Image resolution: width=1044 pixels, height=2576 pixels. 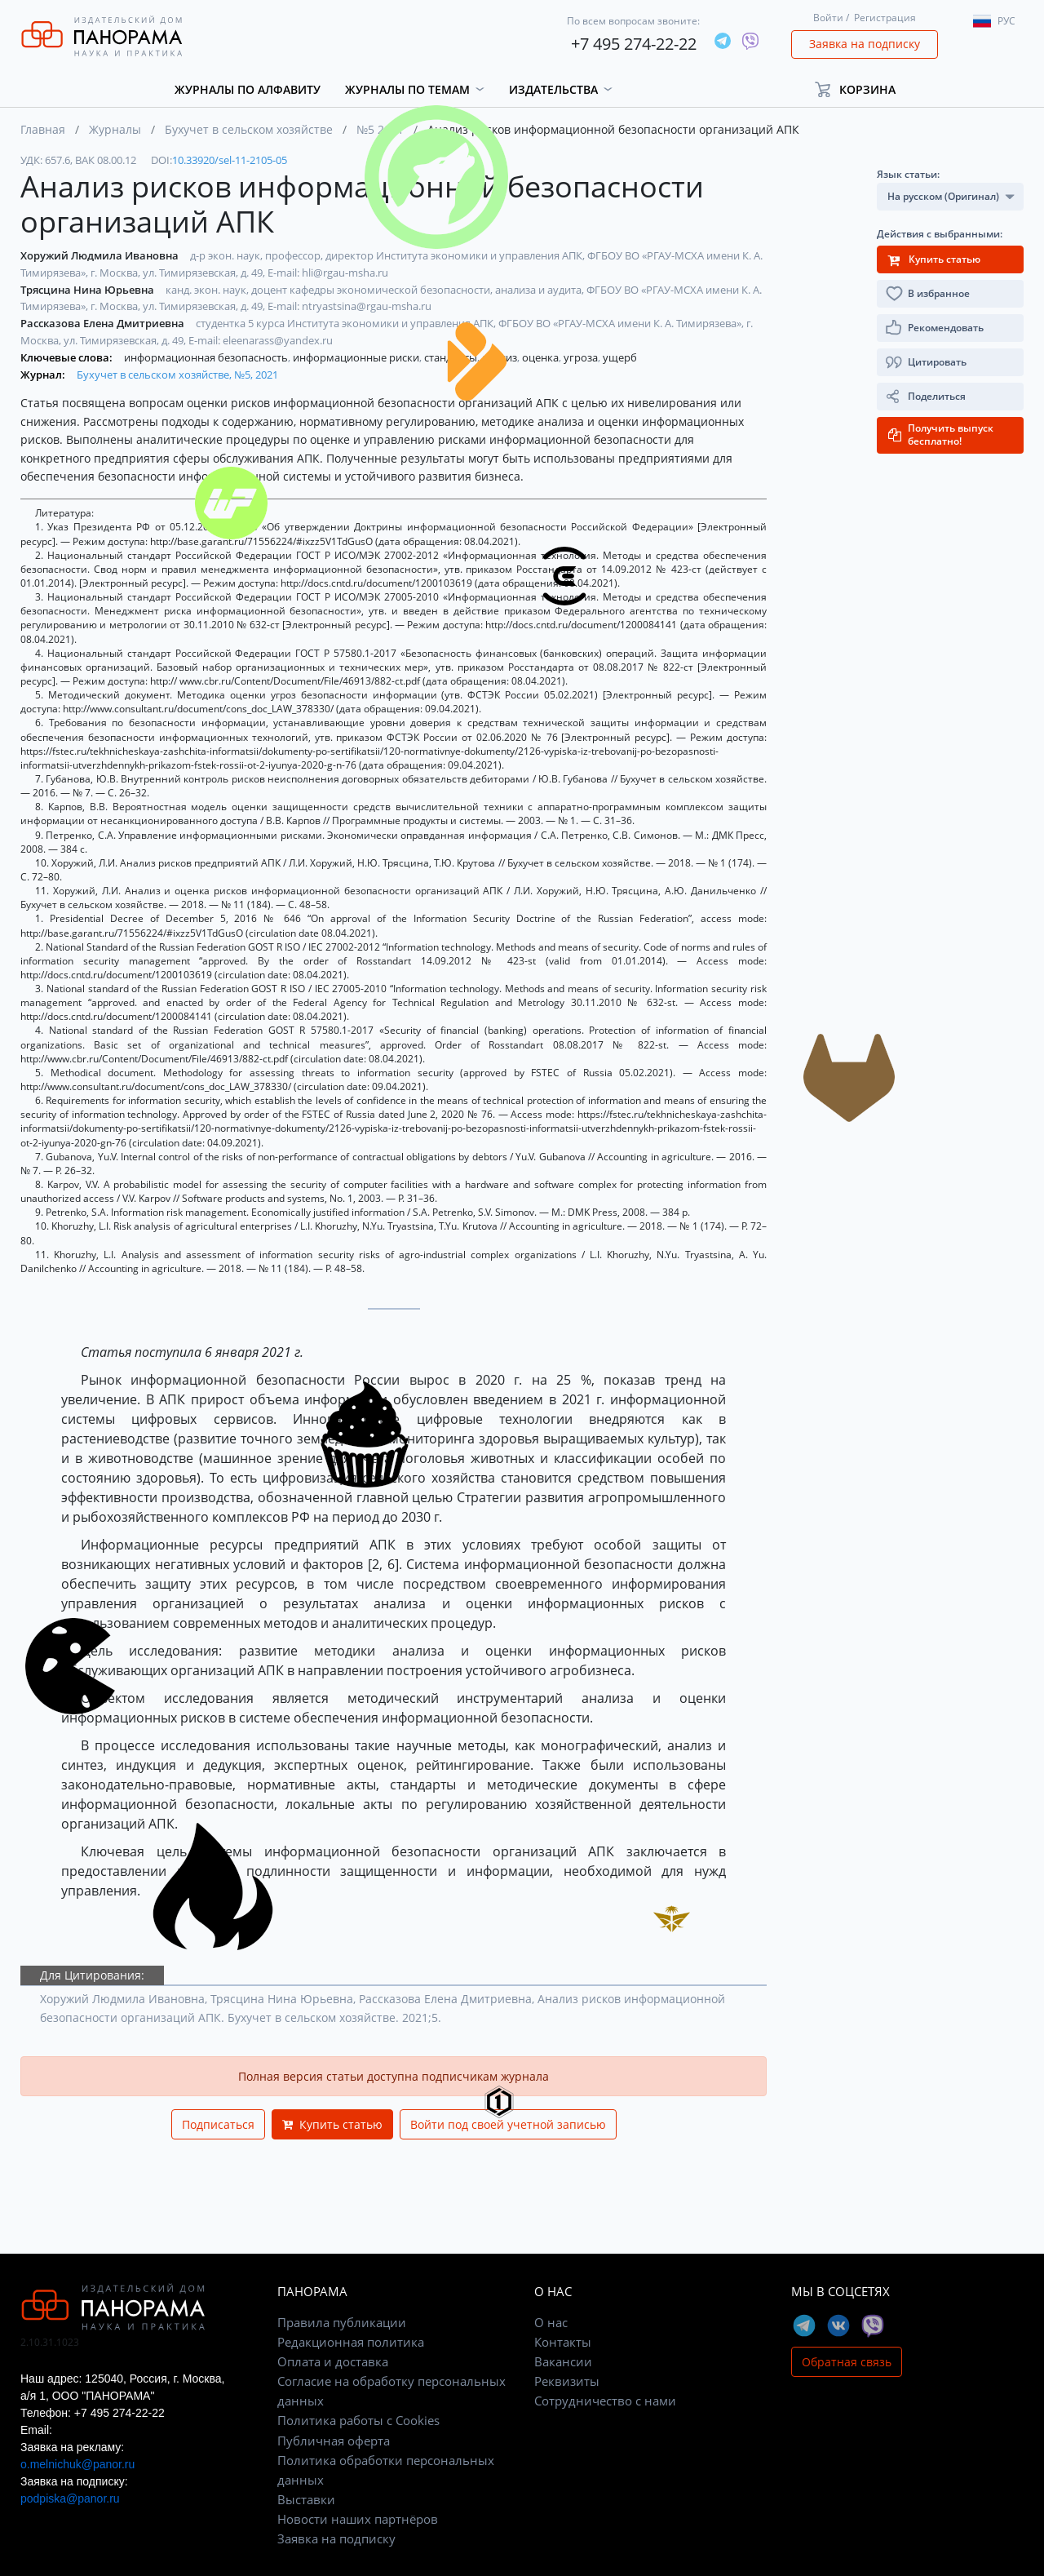 What do you see at coordinates (564, 576) in the screenshot?
I see `ecovacs app or device connection` at bounding box center [564, 576].